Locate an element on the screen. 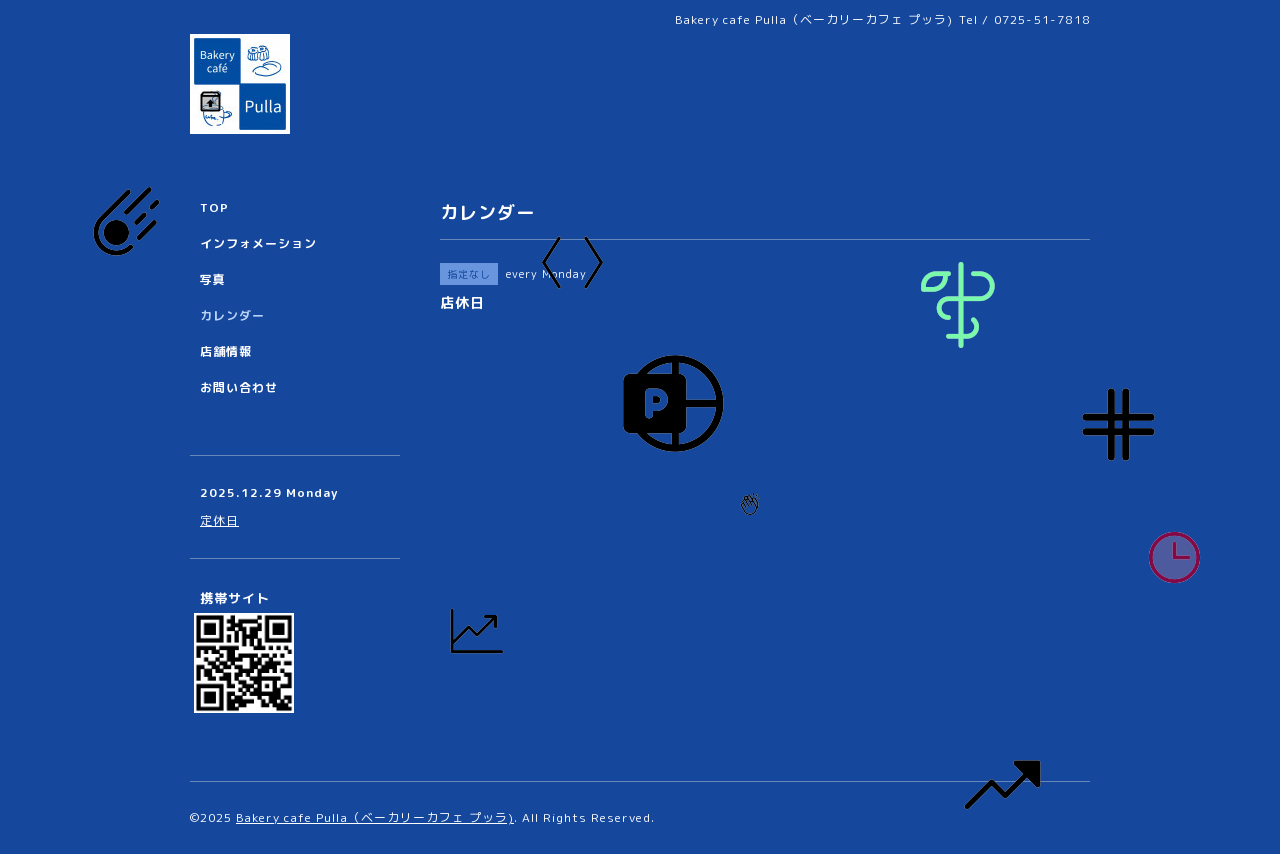 The image size is (1280, 854). view current time is located at coordinates (1174, 557).